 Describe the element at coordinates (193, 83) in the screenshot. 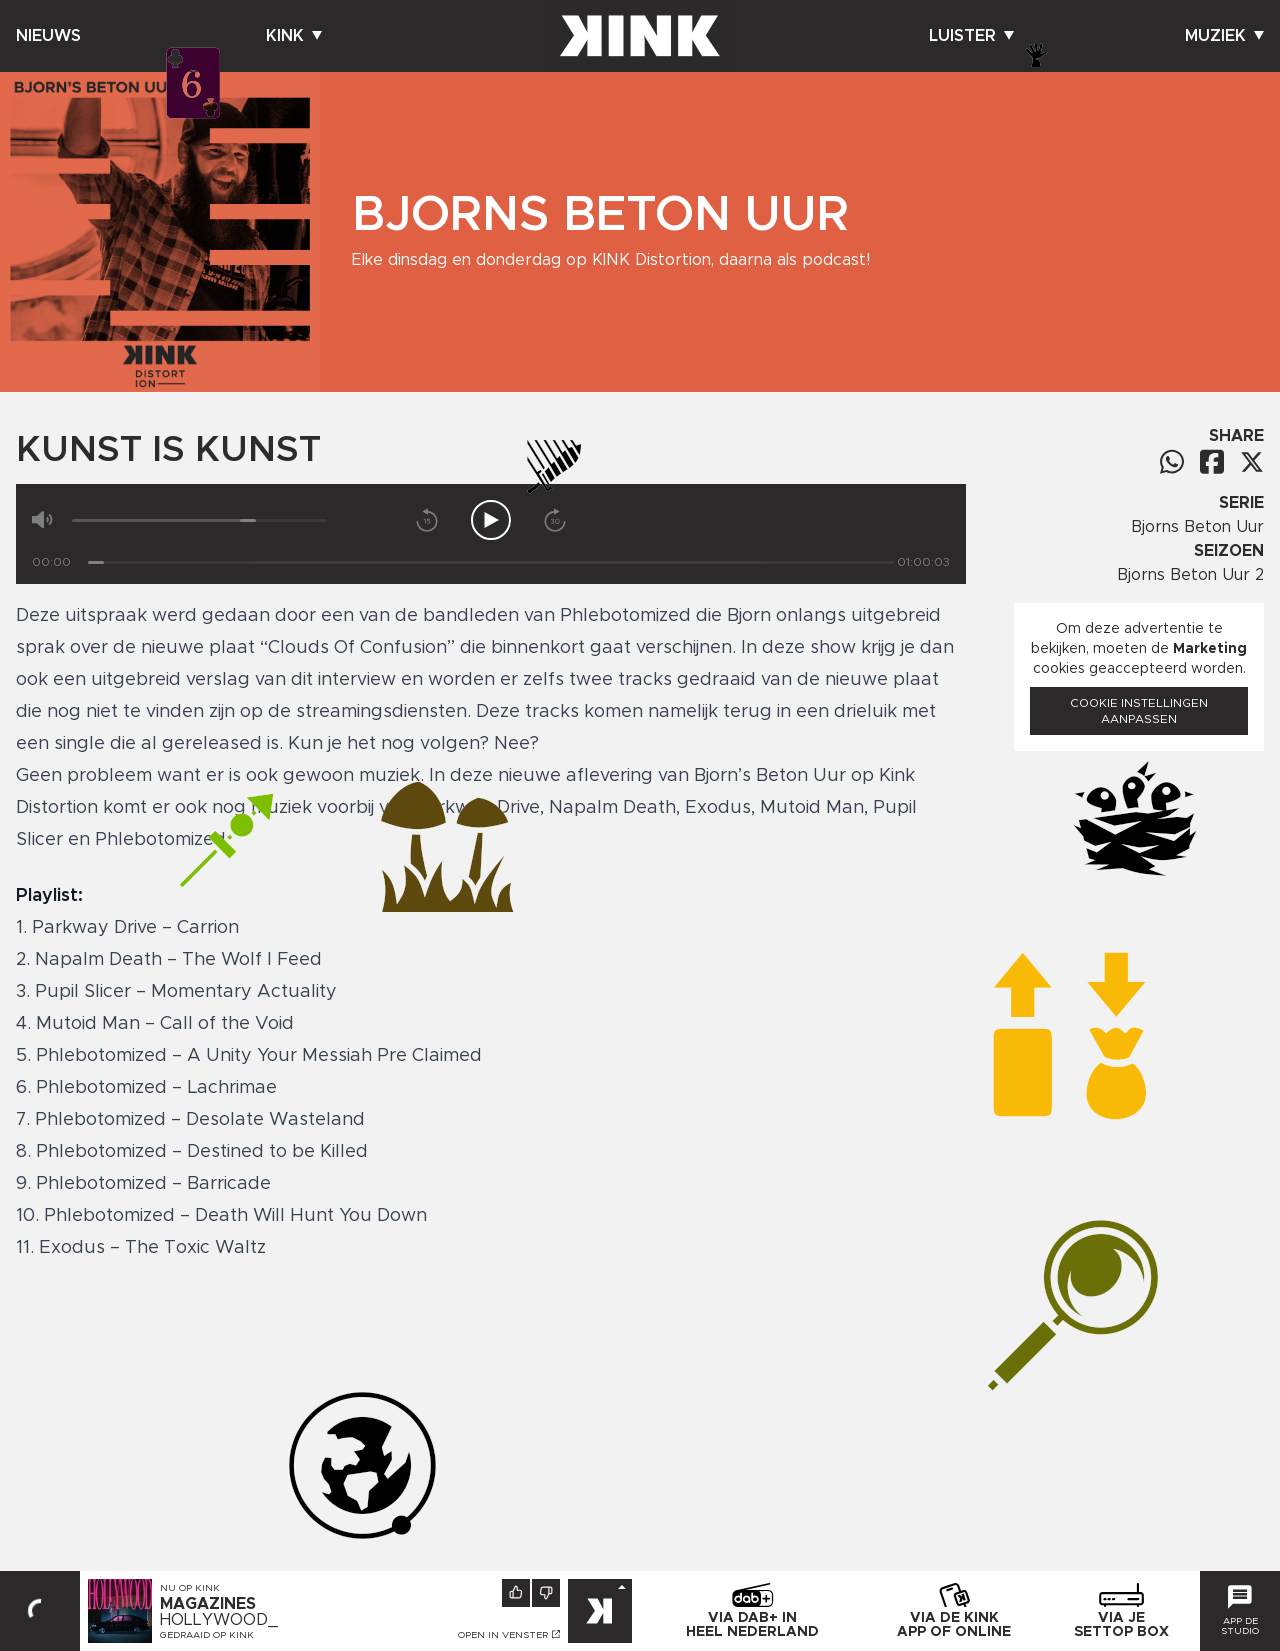

I see `six of clubs playing card` at that location.